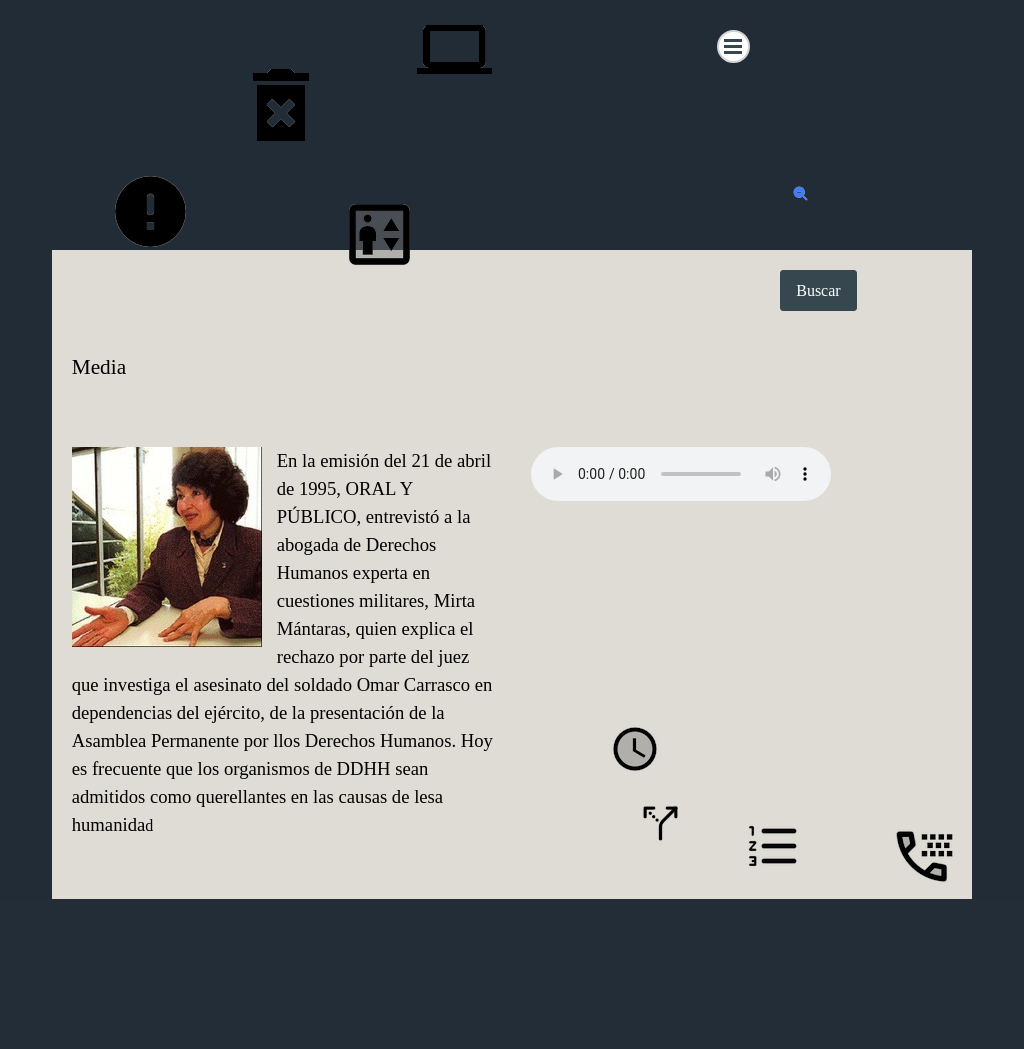 The width and height of the screenshot is (1024, 1049). What do you see at coordinates (635, 749) in the screenshot?
I see `view schedule or upcoming events` at bounding box center [635, 749].